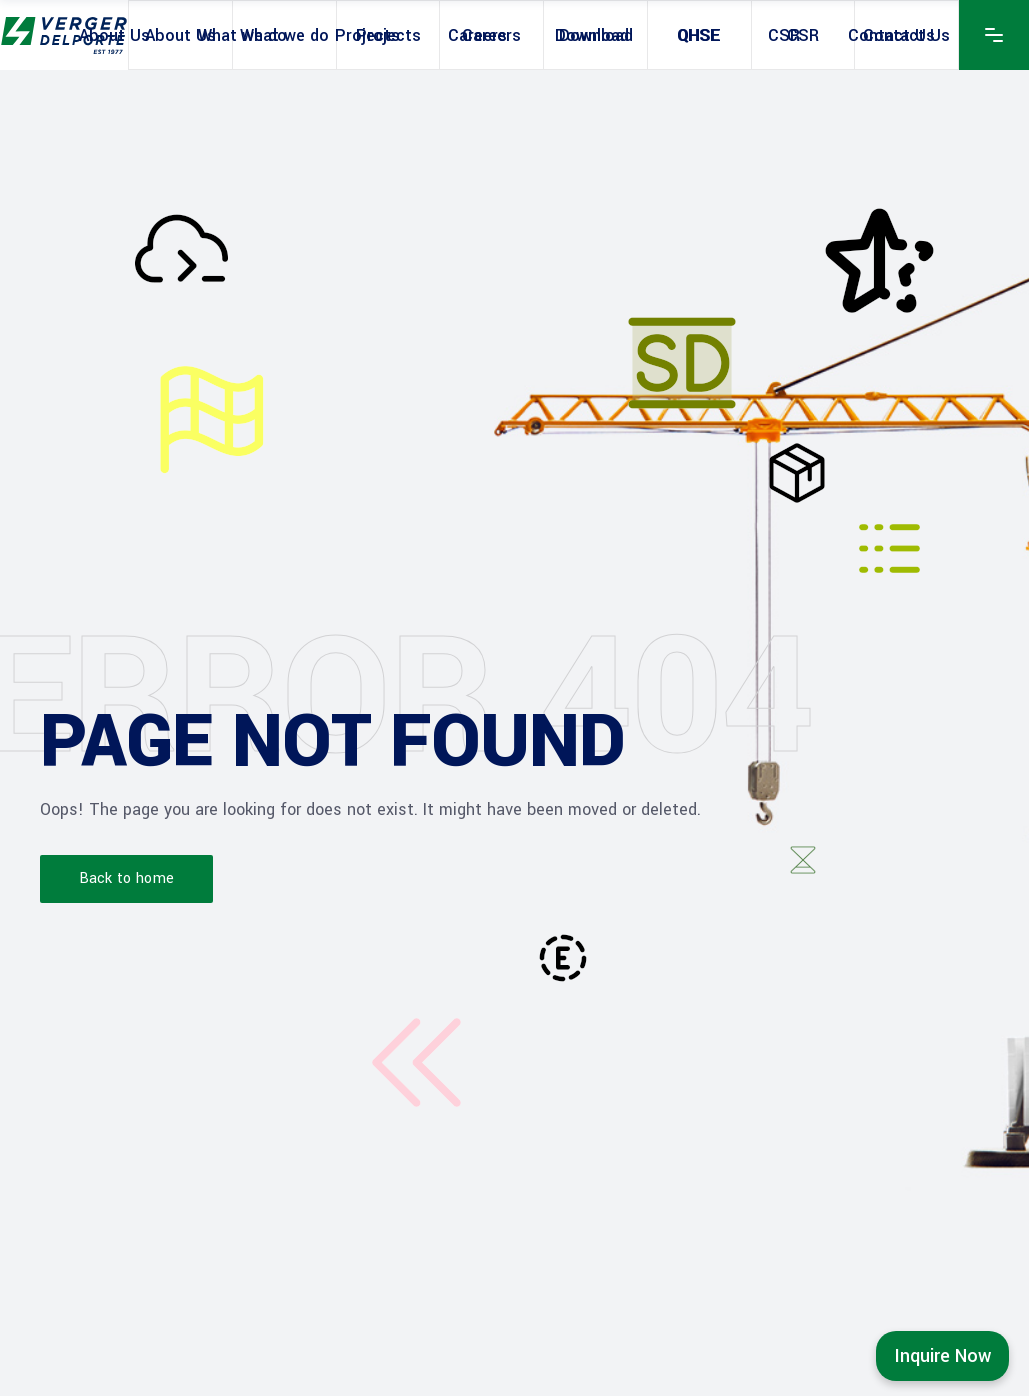 This screenshot has height=1396, width=1029. I want to click on indicates a finish line or goal completion, so click(207, 417).